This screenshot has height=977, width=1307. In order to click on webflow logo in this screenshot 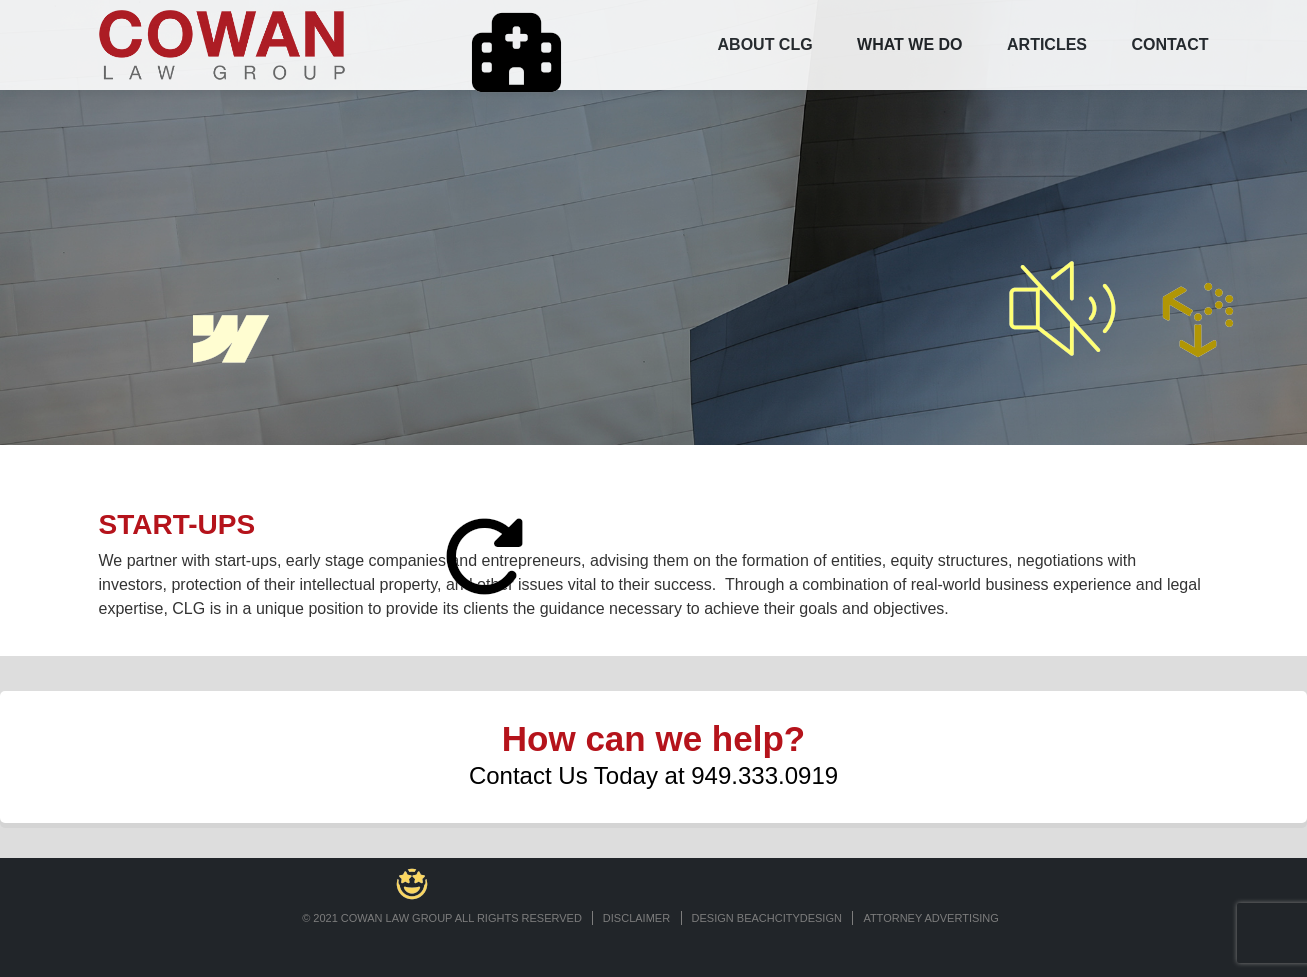, I will do `click(231, 338)`.